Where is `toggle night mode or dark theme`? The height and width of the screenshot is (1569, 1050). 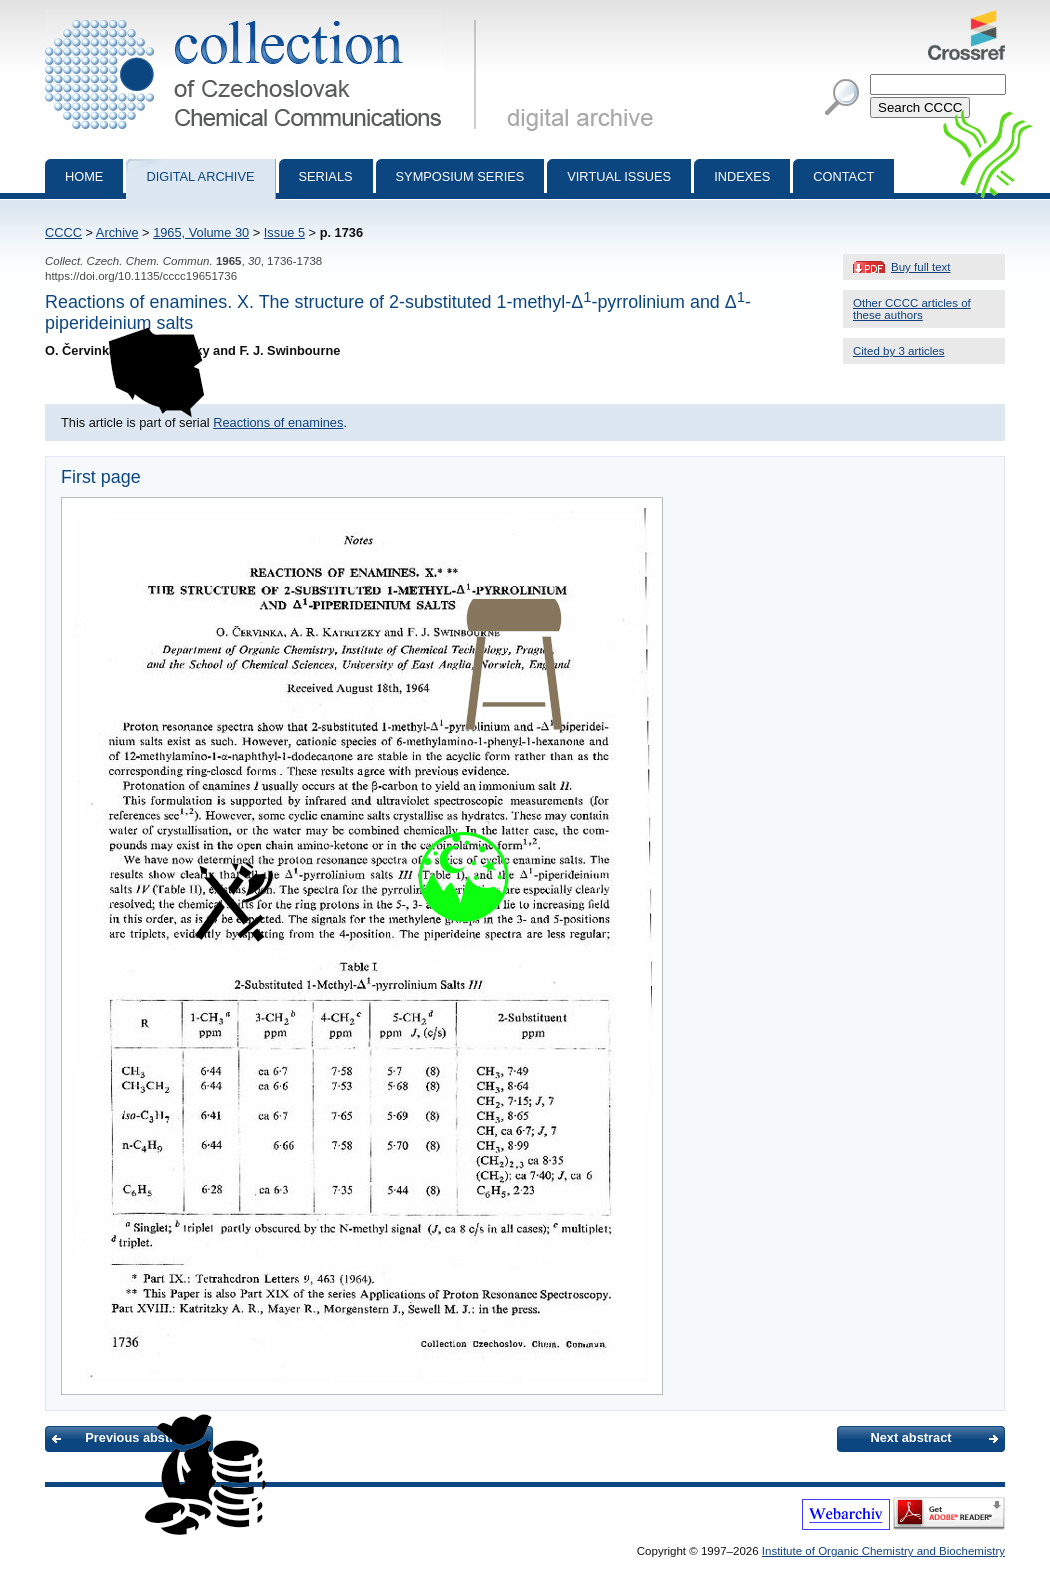
toggle night mode or dark theme is located at coordinates (464, 877).